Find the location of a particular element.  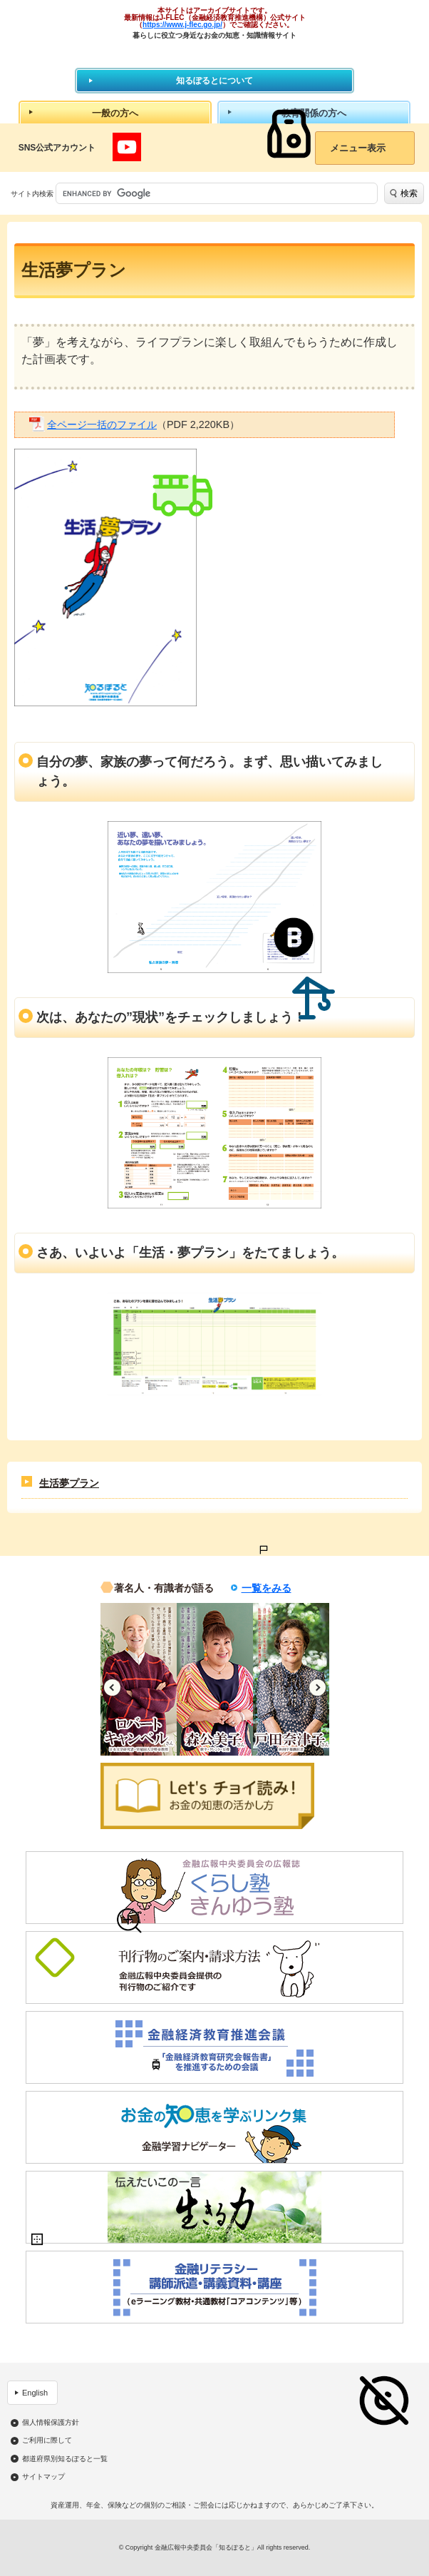

zoom in on content or image is located at coordinates (130, 1921).